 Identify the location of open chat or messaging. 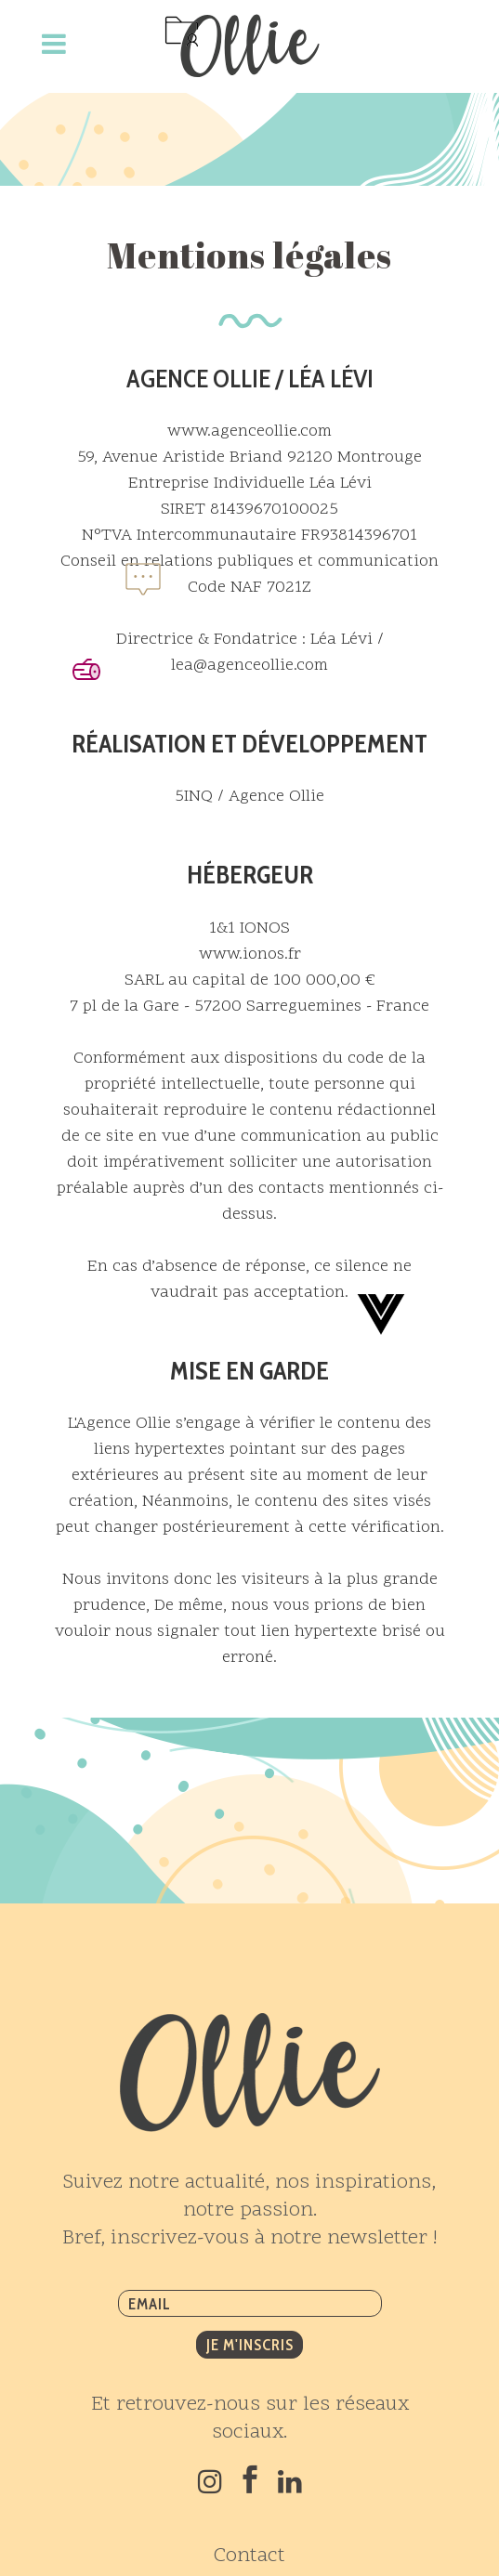
(143, 578).